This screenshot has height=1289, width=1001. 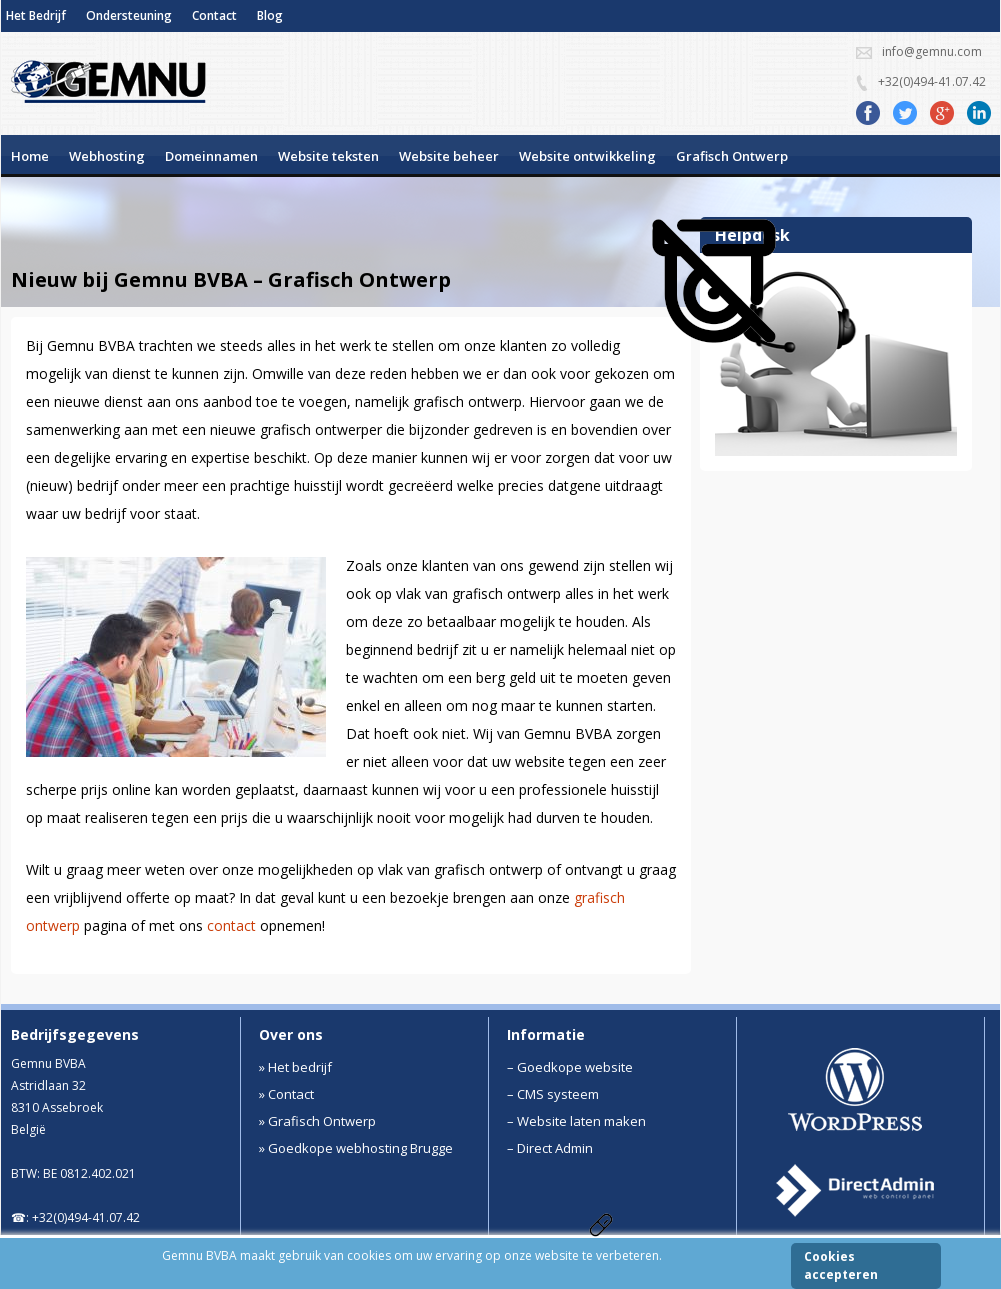 What do you see at coordinates (714, 281) in the screenshot?
I see `cctv camera is disabled or offline` at bounding box center [714, 281].